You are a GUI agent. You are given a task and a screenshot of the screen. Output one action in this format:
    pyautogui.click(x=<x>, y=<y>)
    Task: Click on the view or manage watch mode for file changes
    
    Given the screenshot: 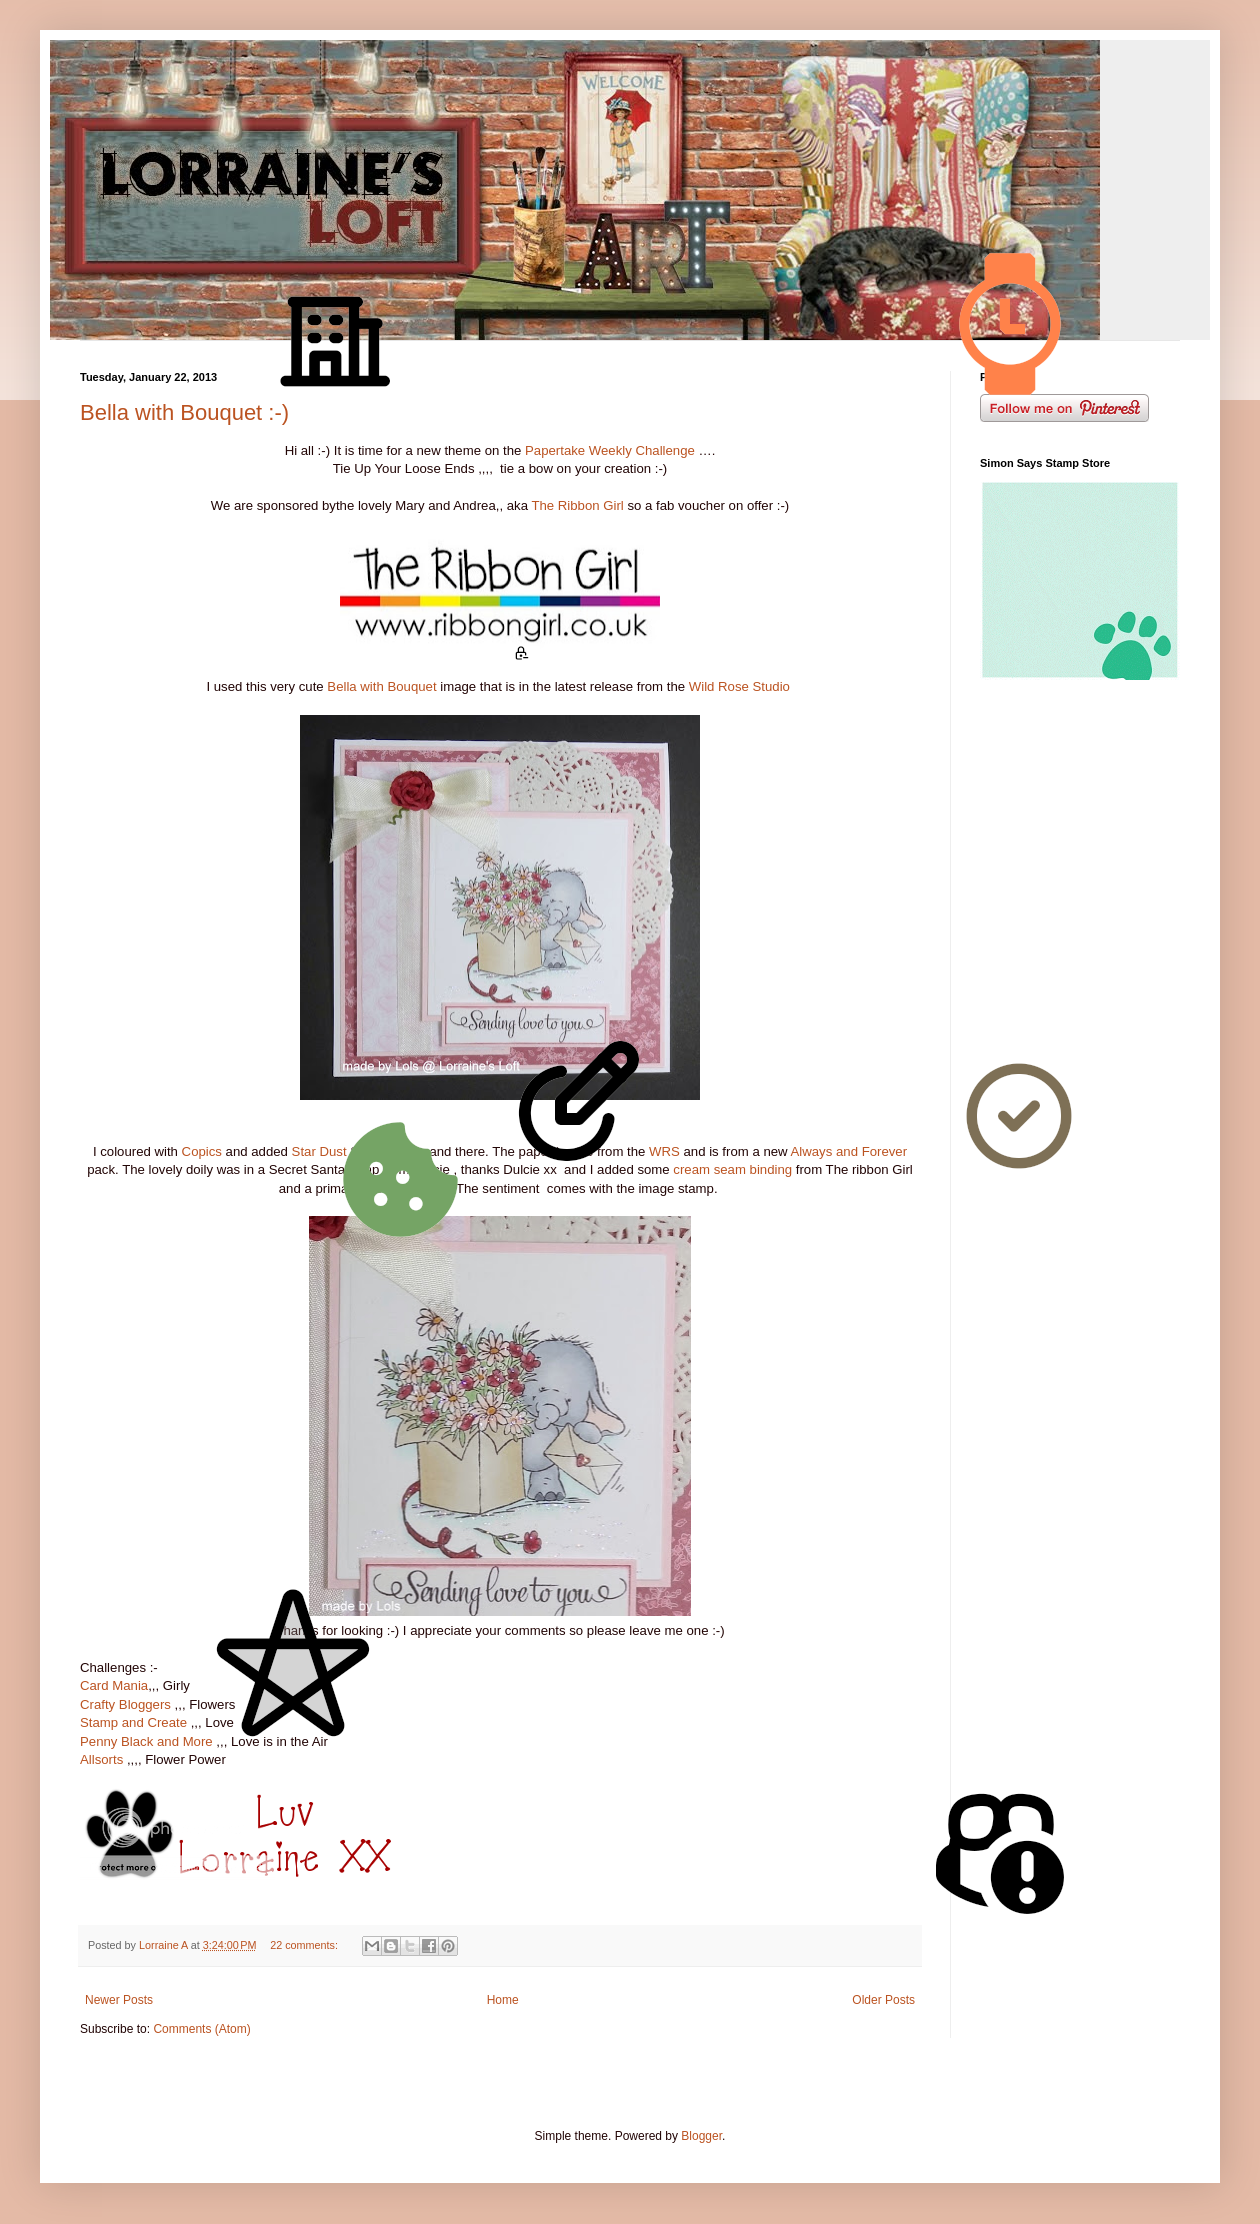 What is the action you would take?
    pyautogui.click(x=1010, y=324)
    